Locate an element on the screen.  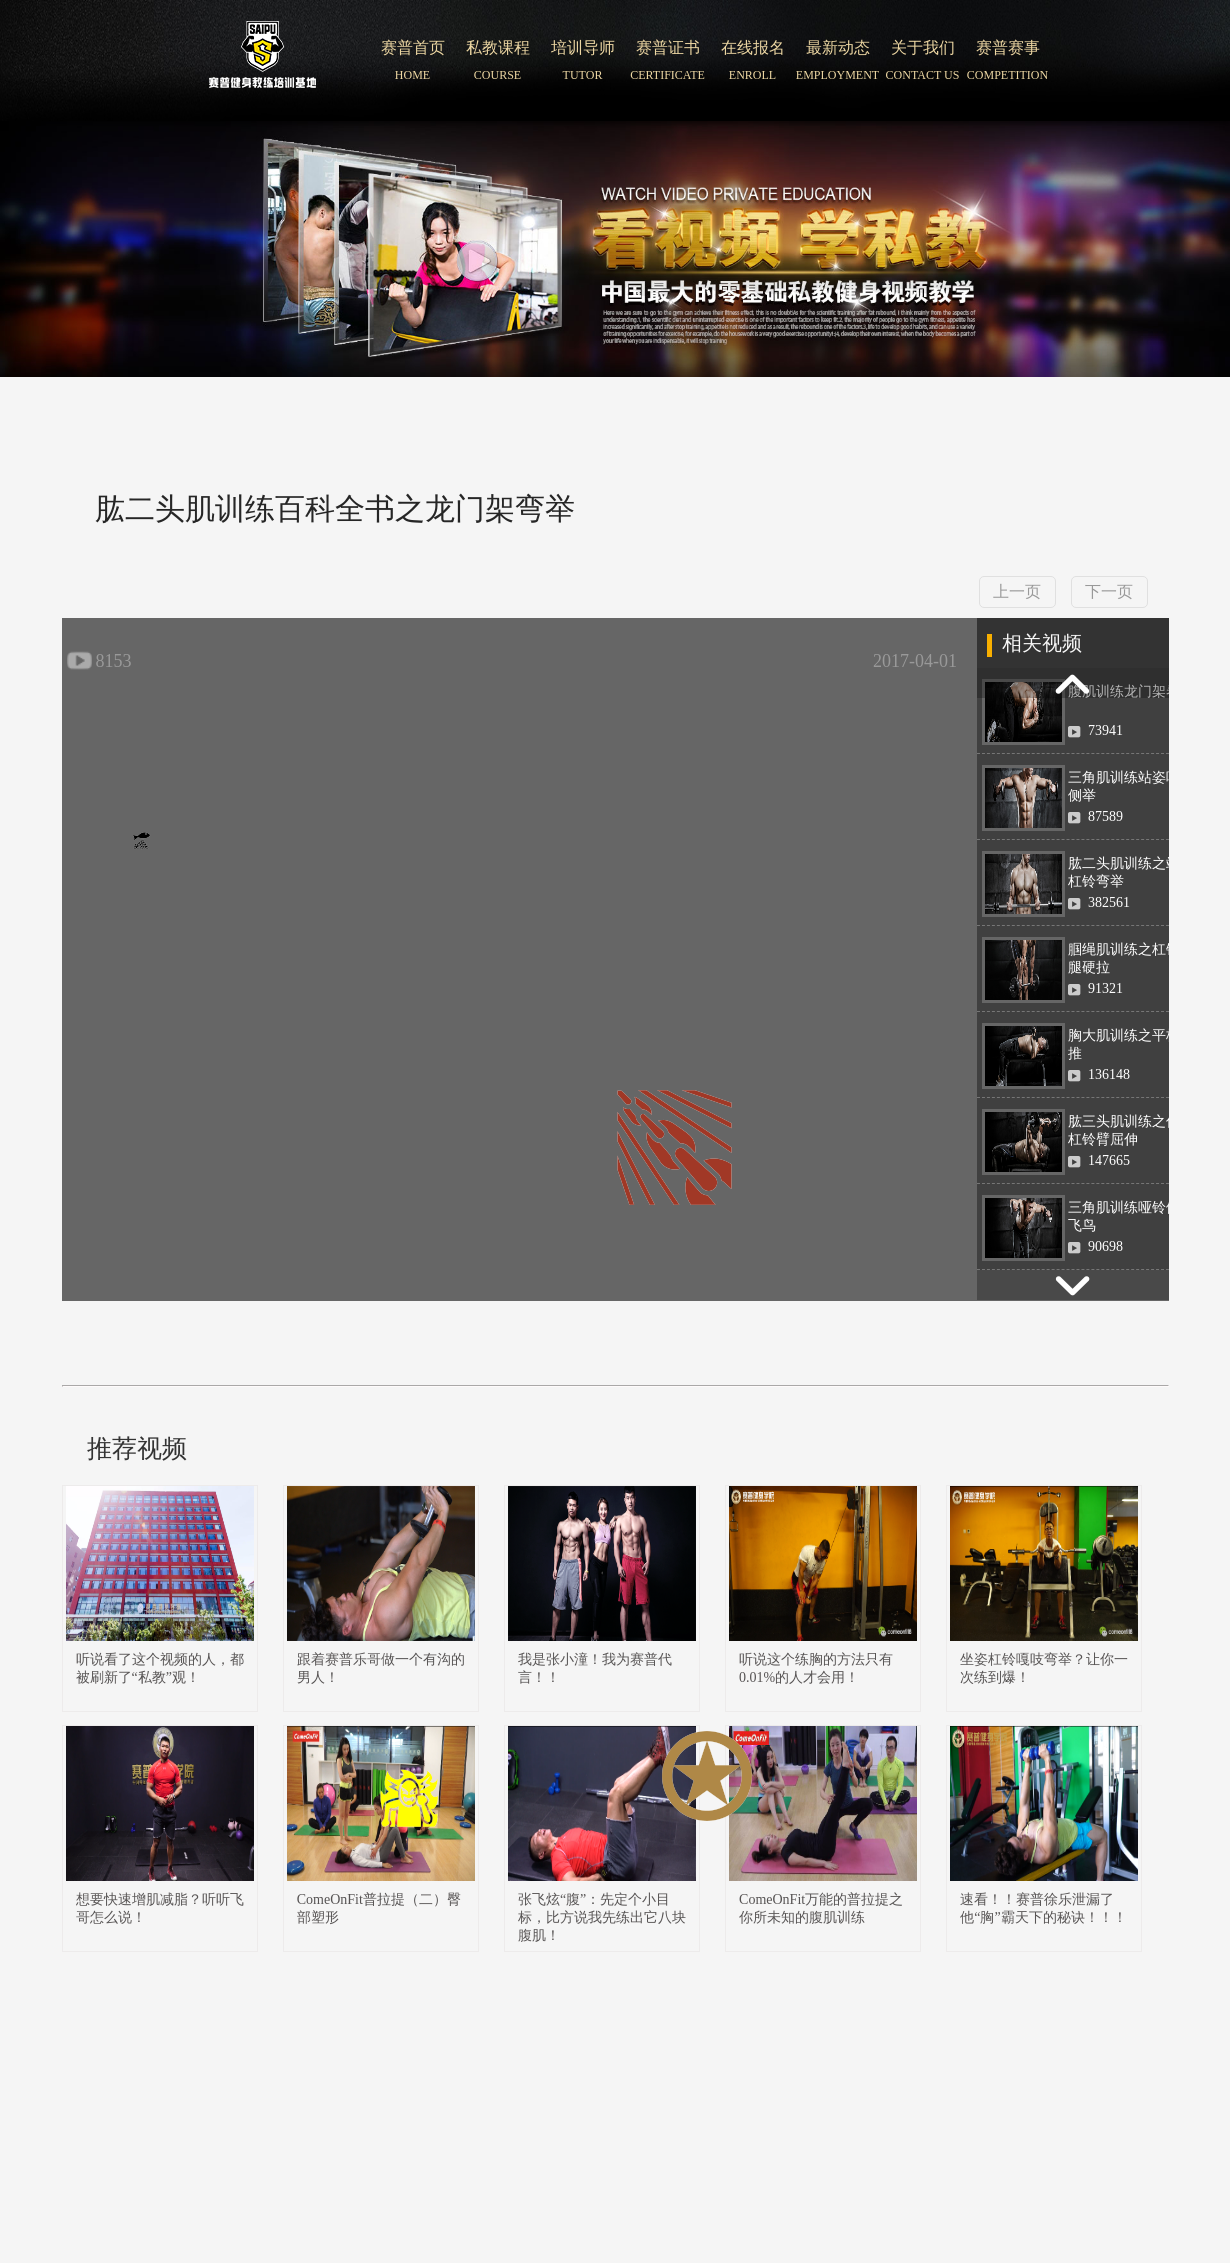
represents the andromeda galaxy or cosmic chain element is located at coordinates (674, 1147).